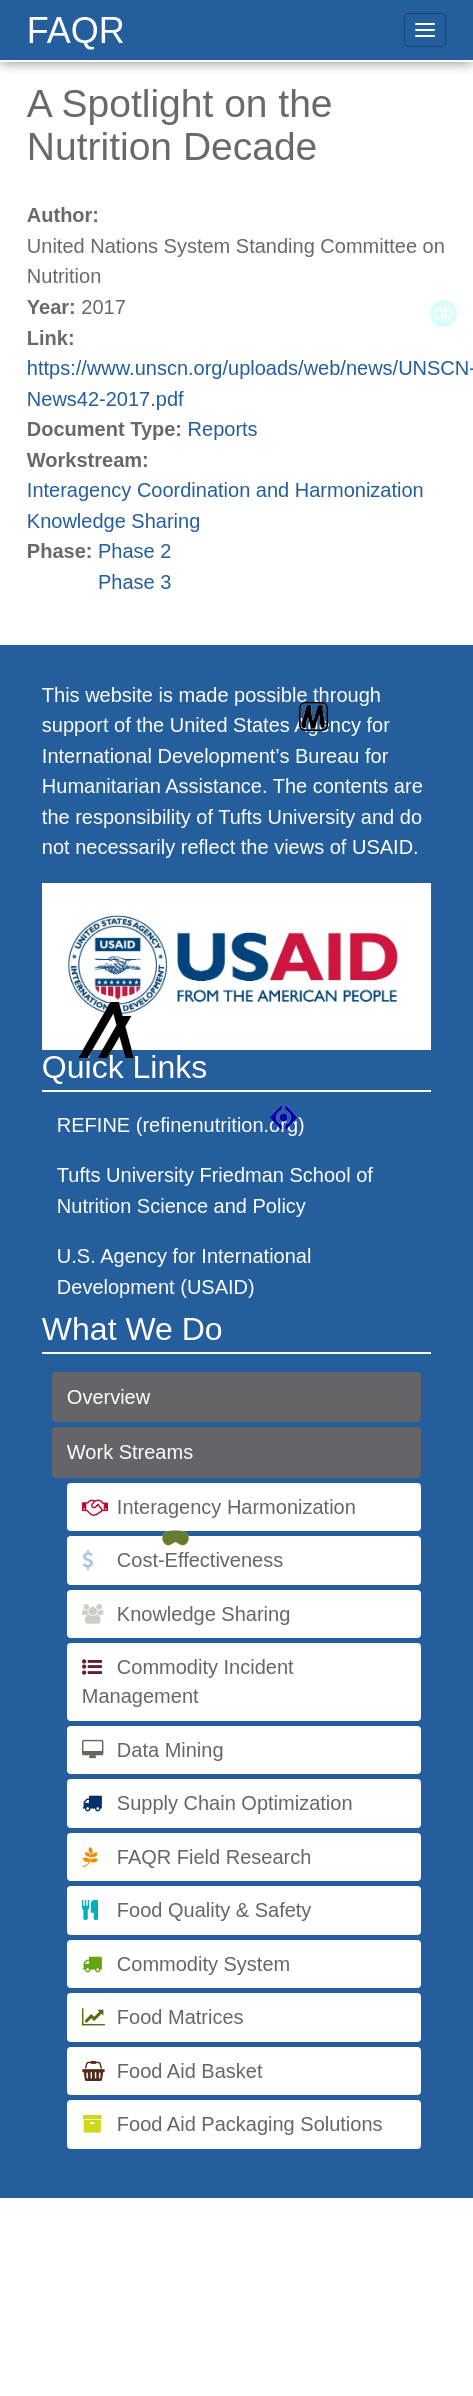  Describe the element at coordinates (313, 716) in the screenshot. I see `open MangaUpdates website or app` at that location.